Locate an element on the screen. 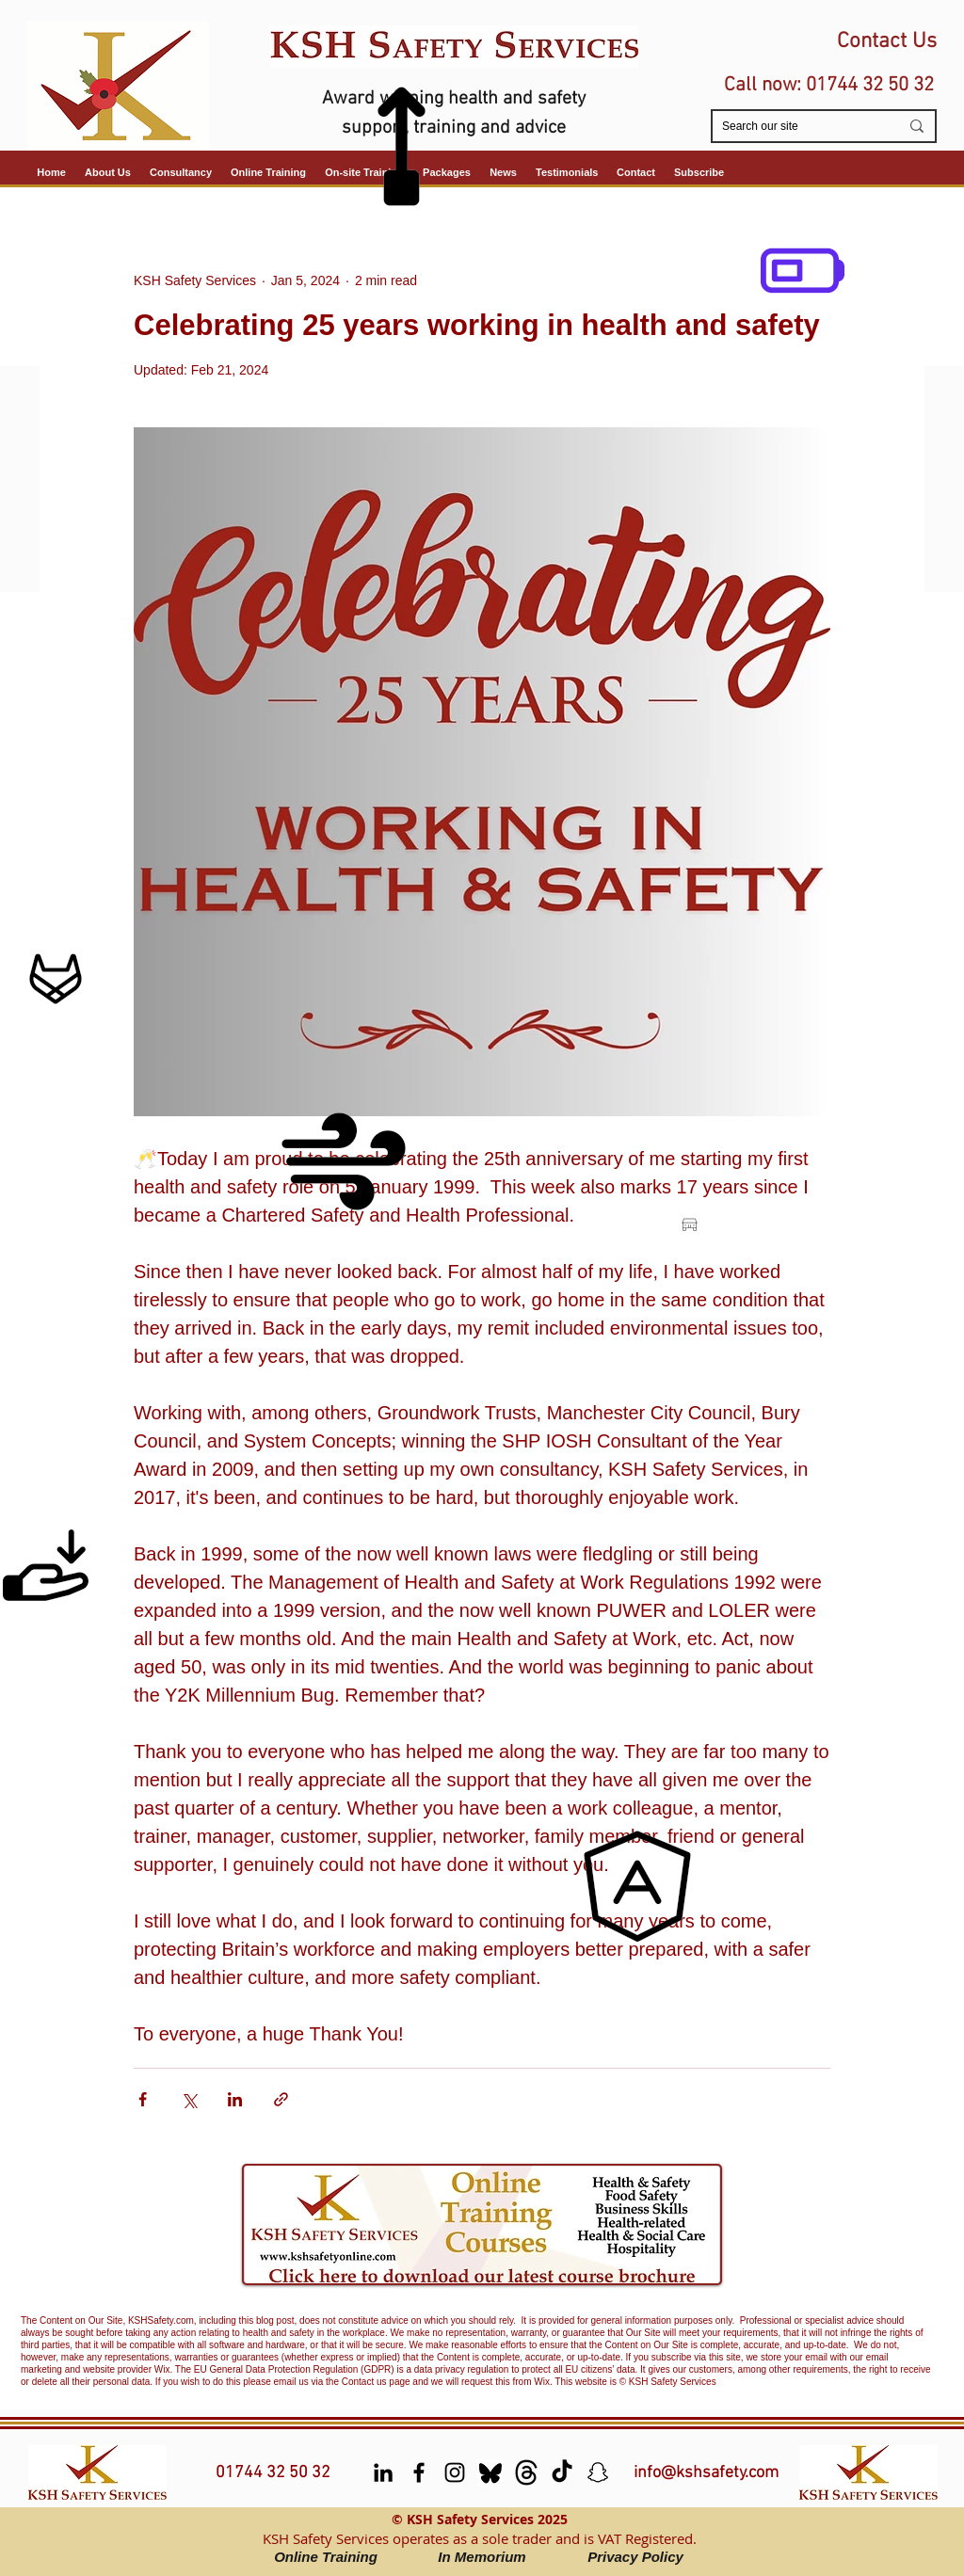 Image resolution: width=964 pixels, height=2576 pixels. Angular framework logo is located at coordinates (637, 1884).